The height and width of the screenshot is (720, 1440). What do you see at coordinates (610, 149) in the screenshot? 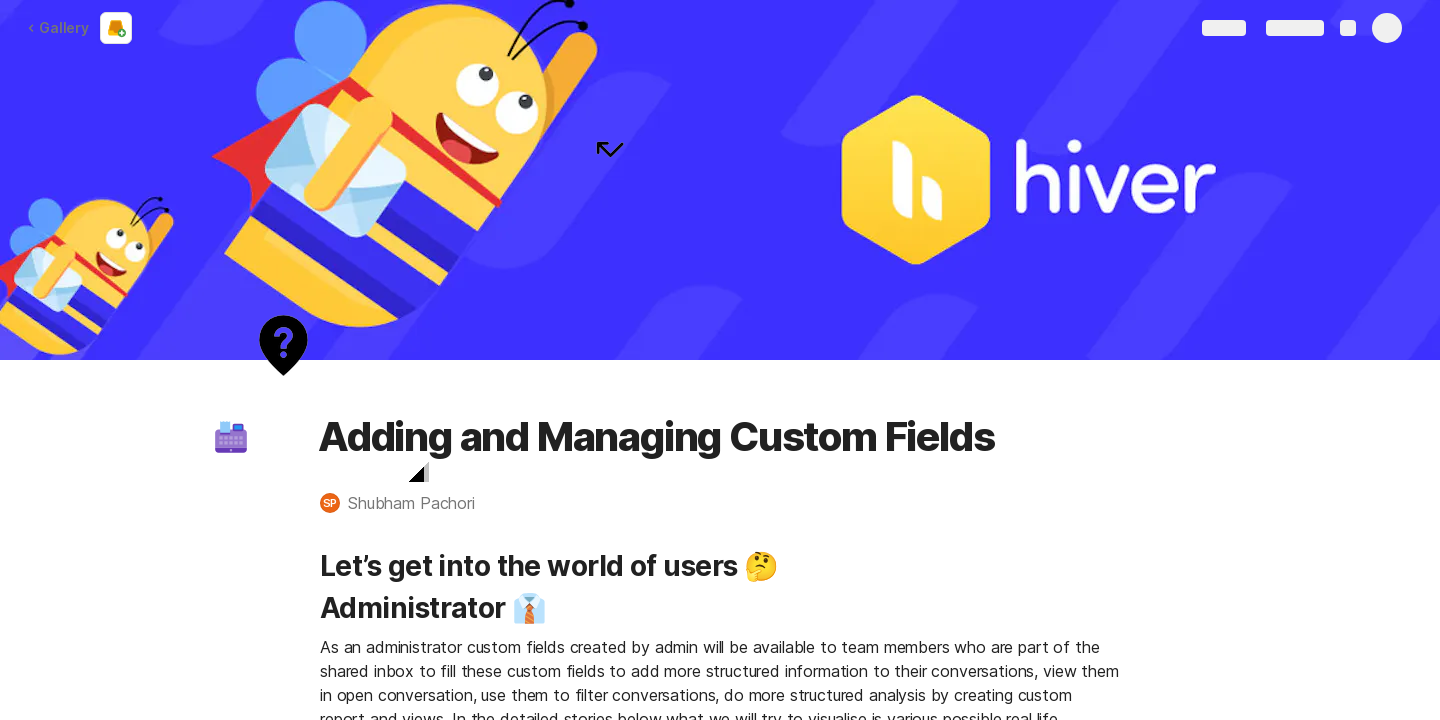
I see `indicates a missed incoming call` at bounding box center [610, 149].